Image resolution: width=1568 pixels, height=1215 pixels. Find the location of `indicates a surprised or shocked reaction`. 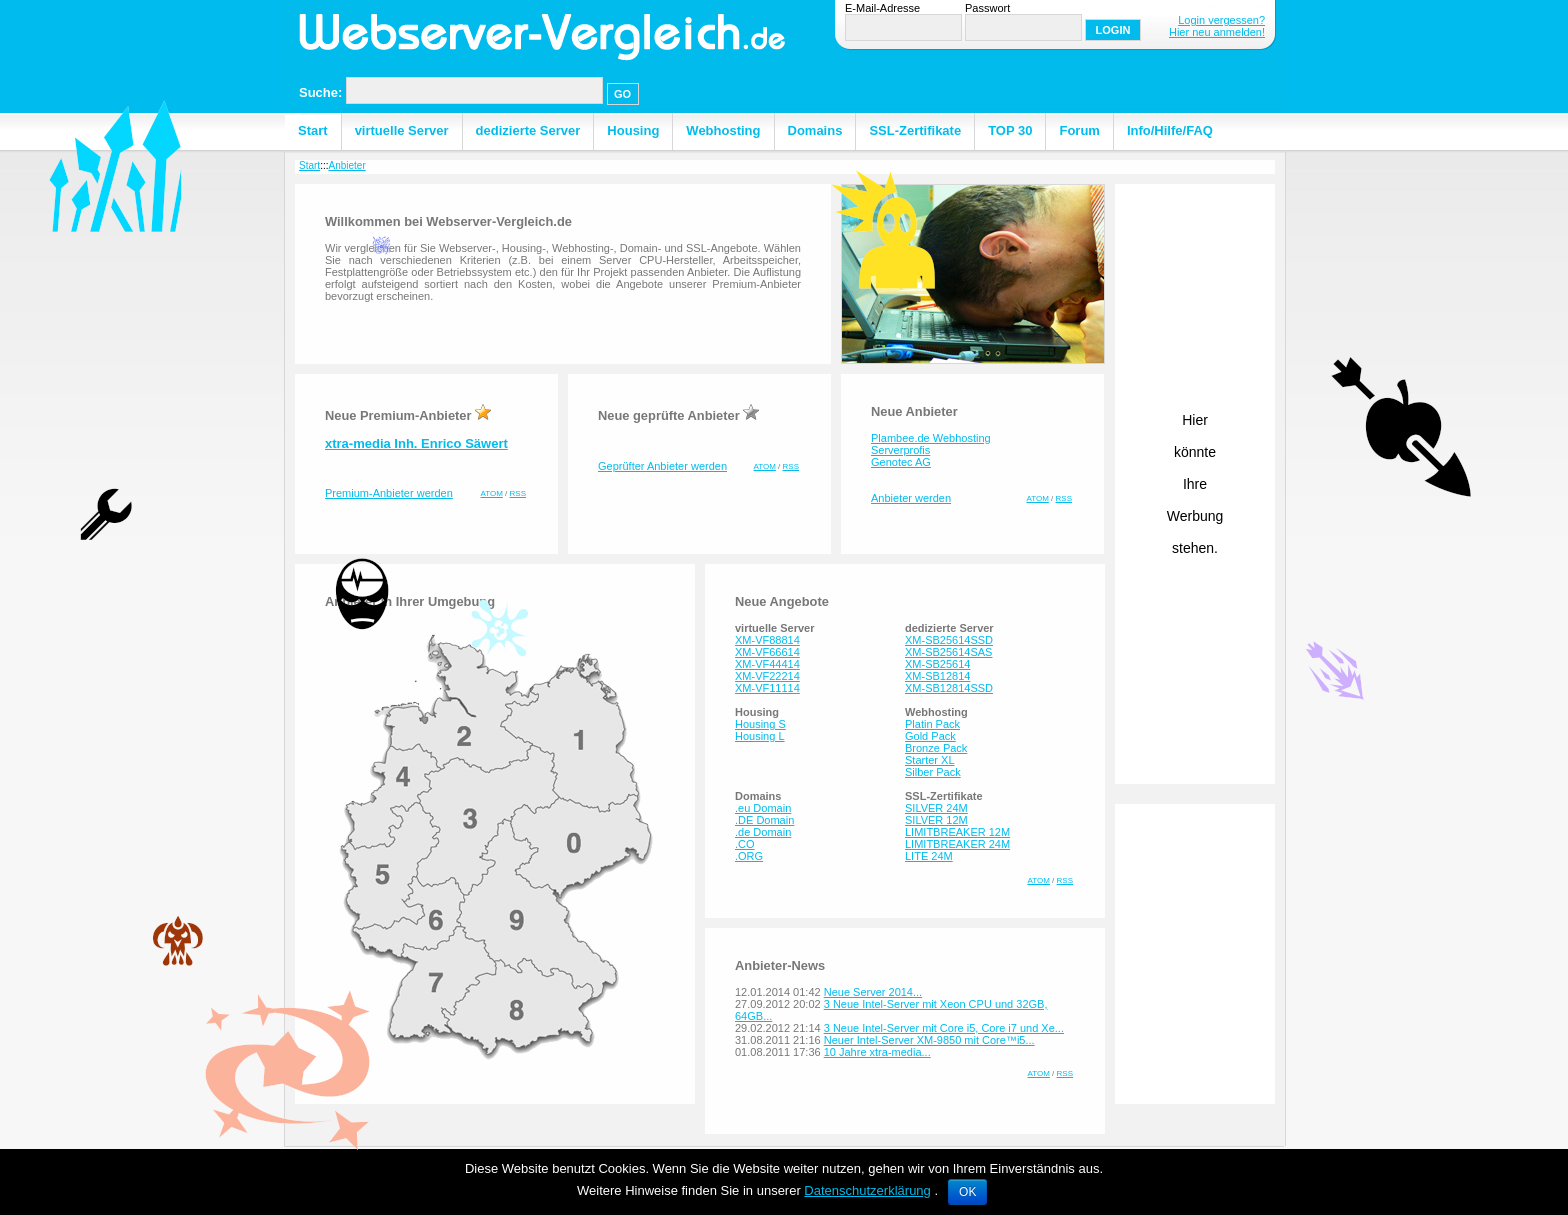

indicates a surprised or shocked reaction is located at coordinates (890, 229).